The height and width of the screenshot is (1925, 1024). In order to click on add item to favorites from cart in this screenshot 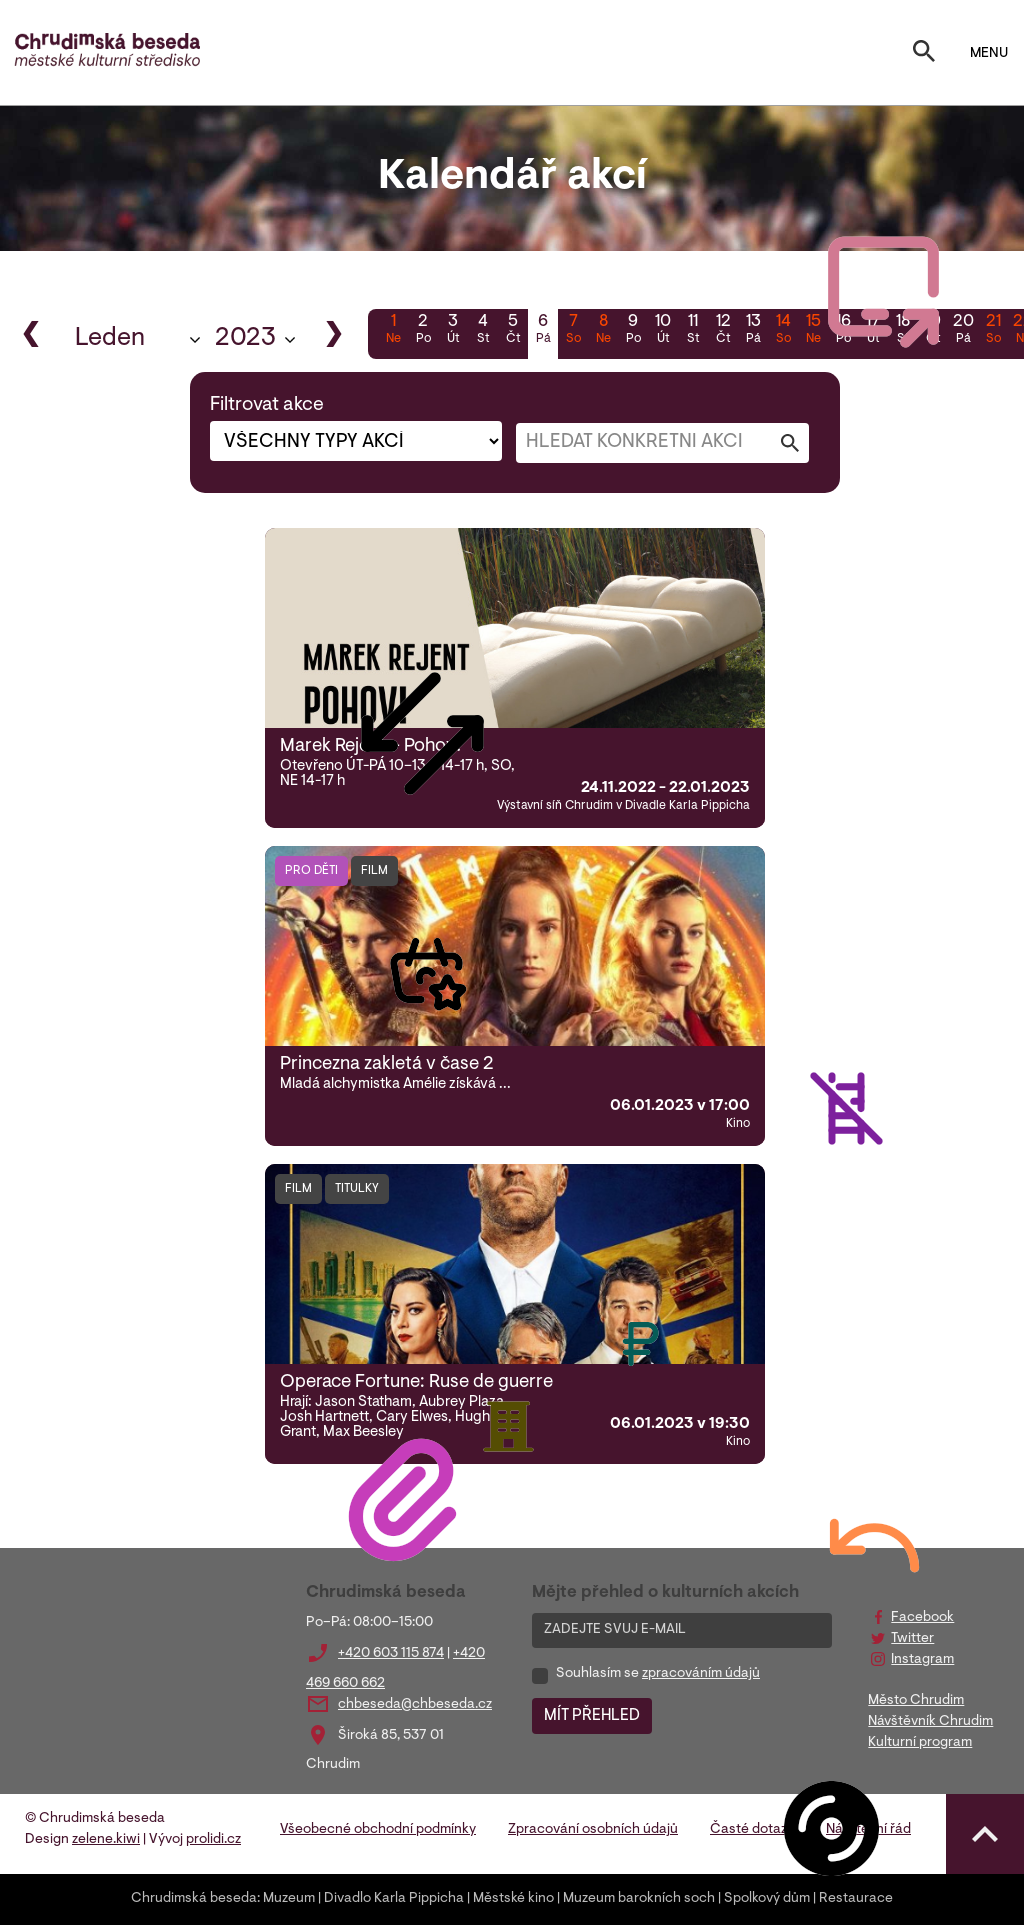, I will do `click(426, 970)`.